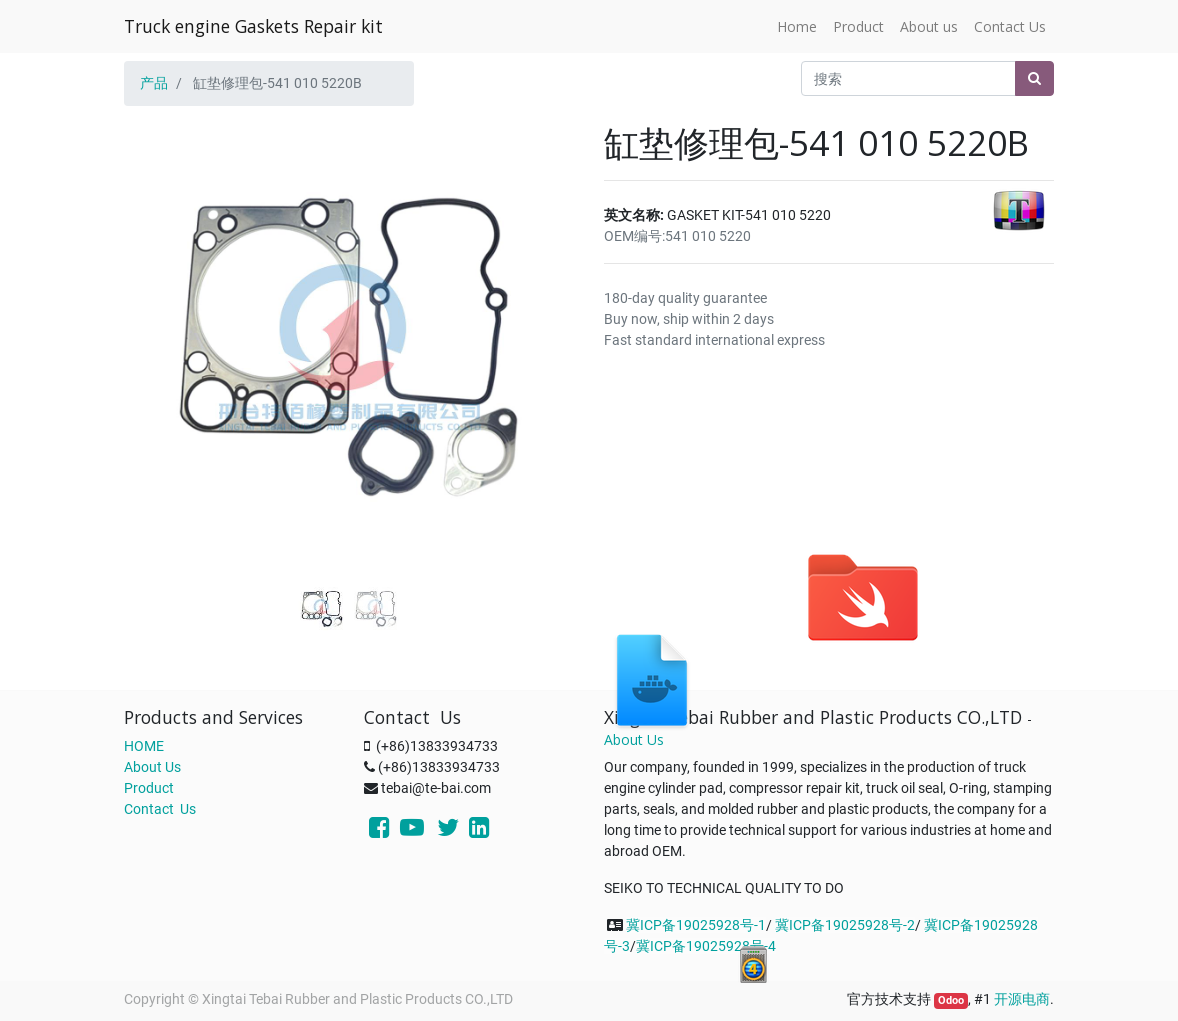 Image resolution: width=1178 pixels, height=1021 pixels. I want to click on open folder containing swift programming projects, so click(862, 600).